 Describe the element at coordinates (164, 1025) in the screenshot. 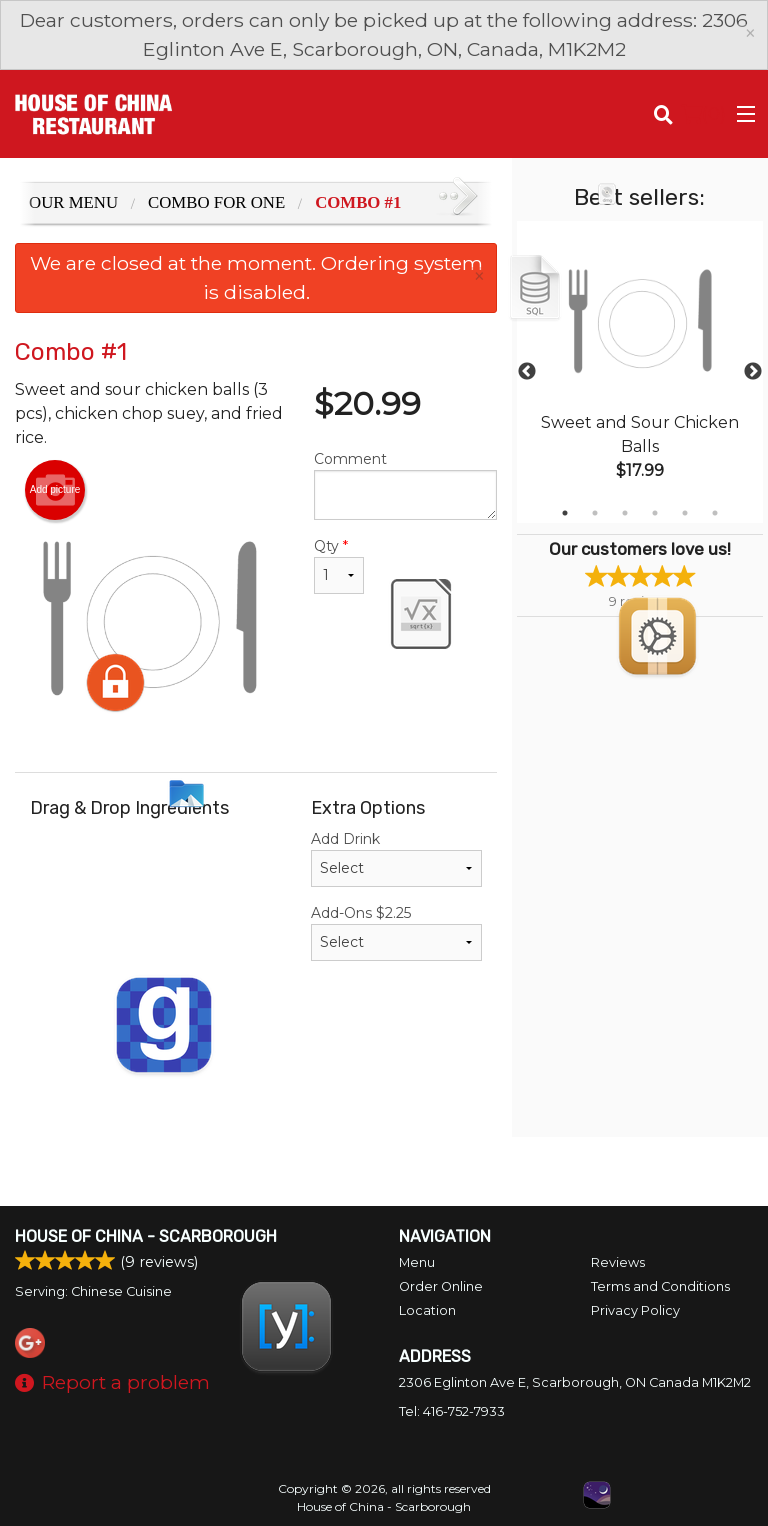

I see `launch garry's mod game` at that location.